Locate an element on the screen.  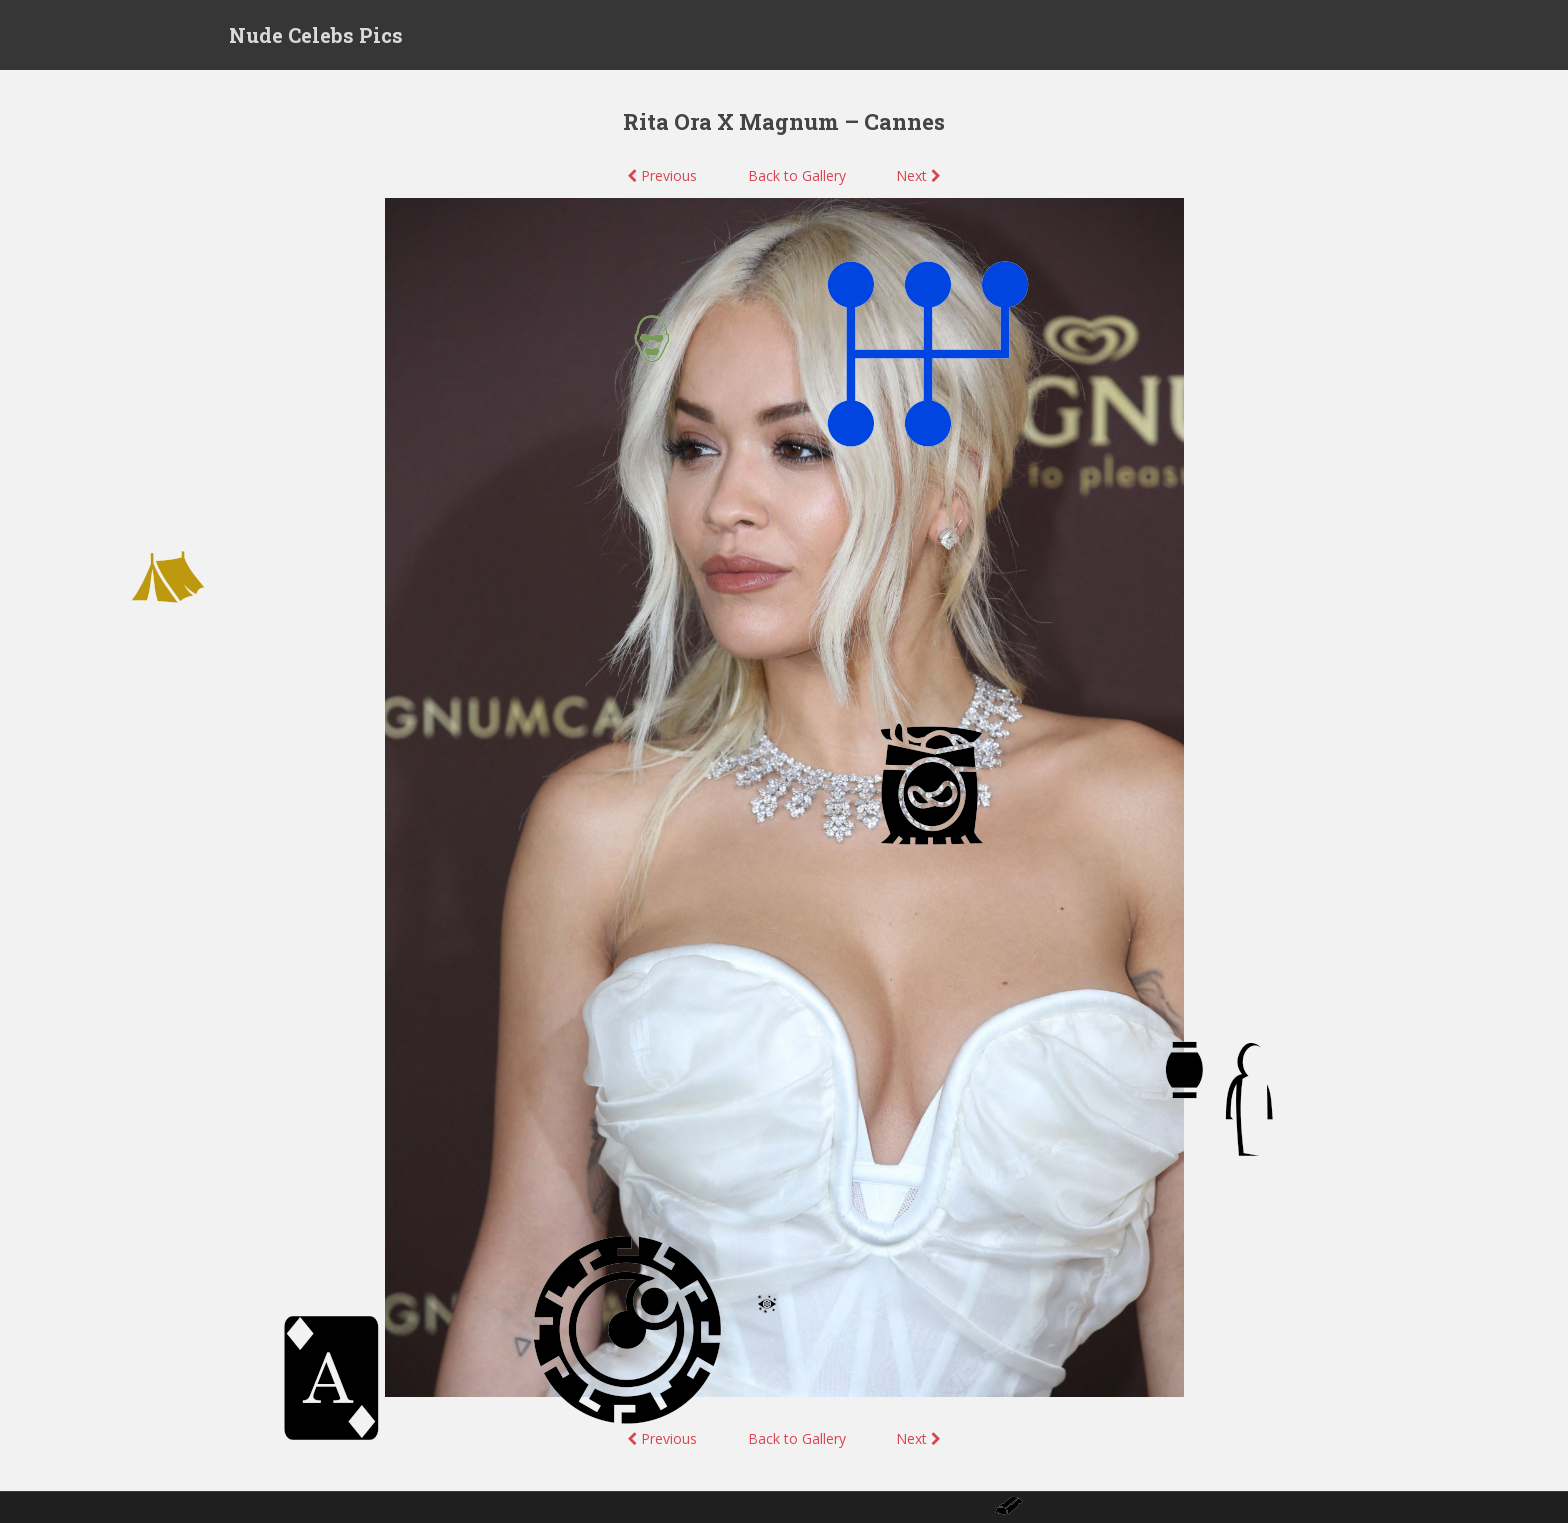
select manual transmission mode is located at coordinates (928, 354).